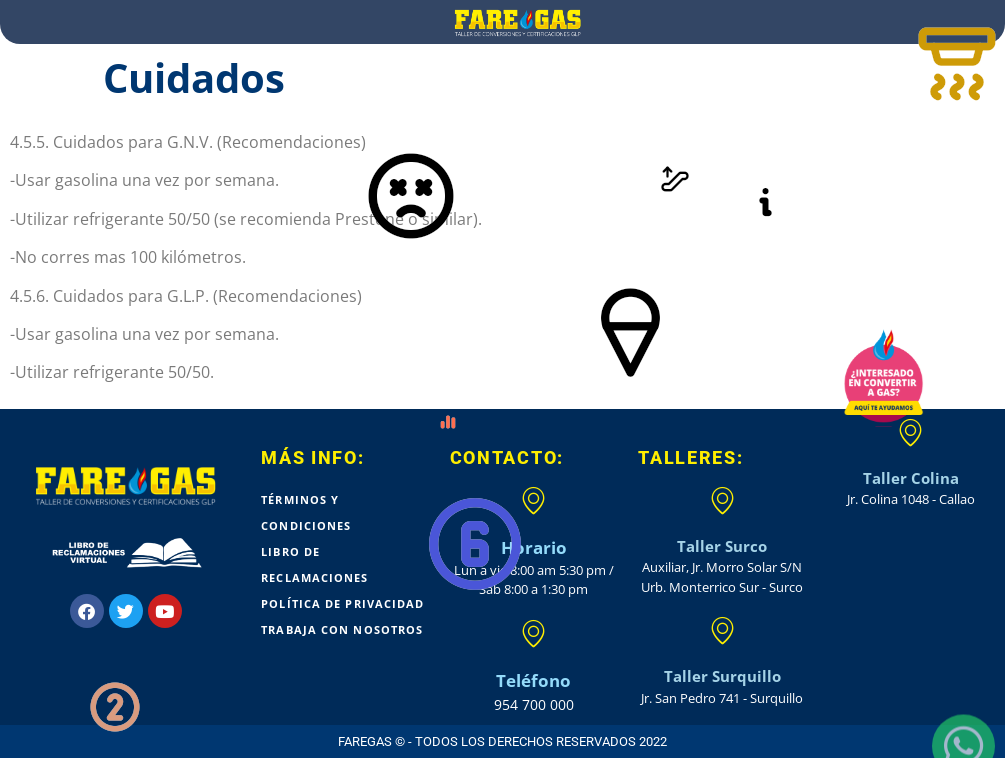 The height and width of the screenshot is (758, 1005). What do you see at coordinates (957, 62) in the screenshot?
I see `smoke detector alert or status indicator` at bounding box center [957, 62].